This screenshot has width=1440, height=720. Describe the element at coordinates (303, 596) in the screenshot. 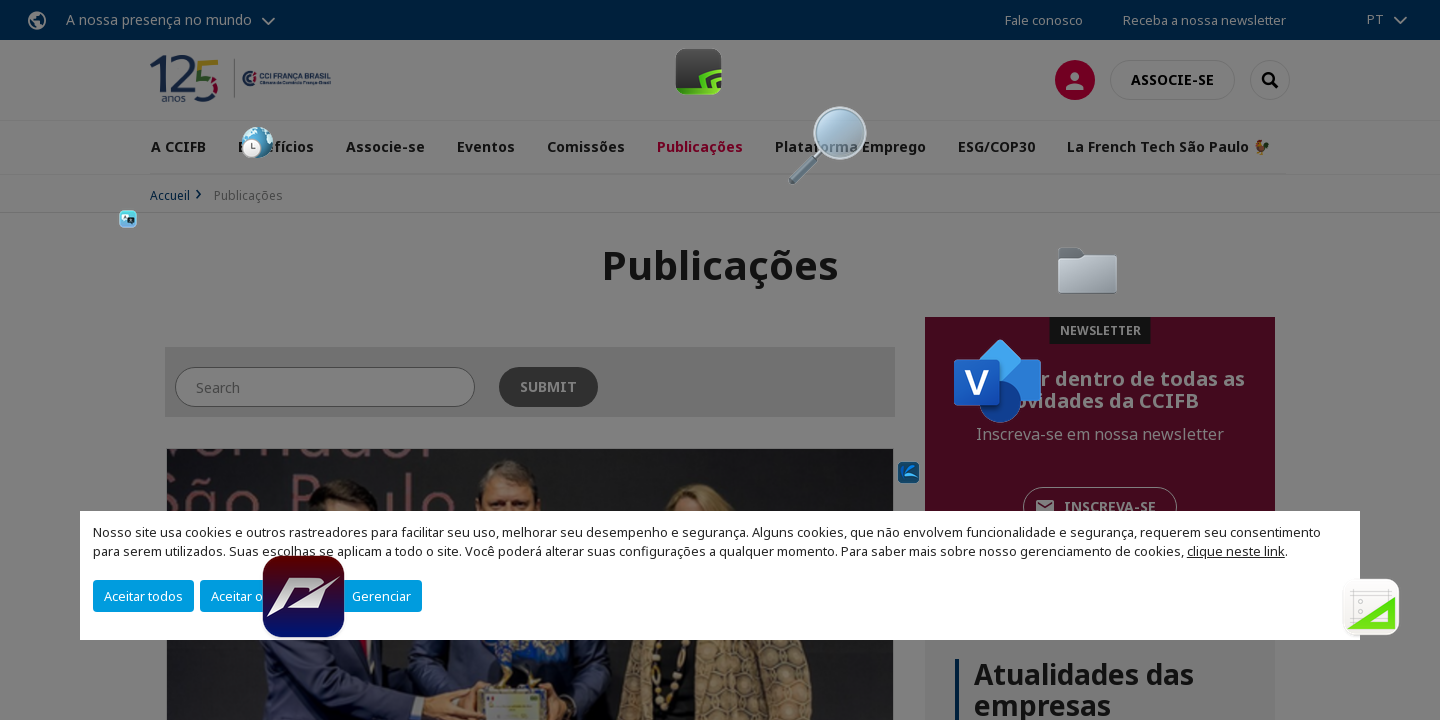

I see `launch need for speed hot pursuit game` at that location.